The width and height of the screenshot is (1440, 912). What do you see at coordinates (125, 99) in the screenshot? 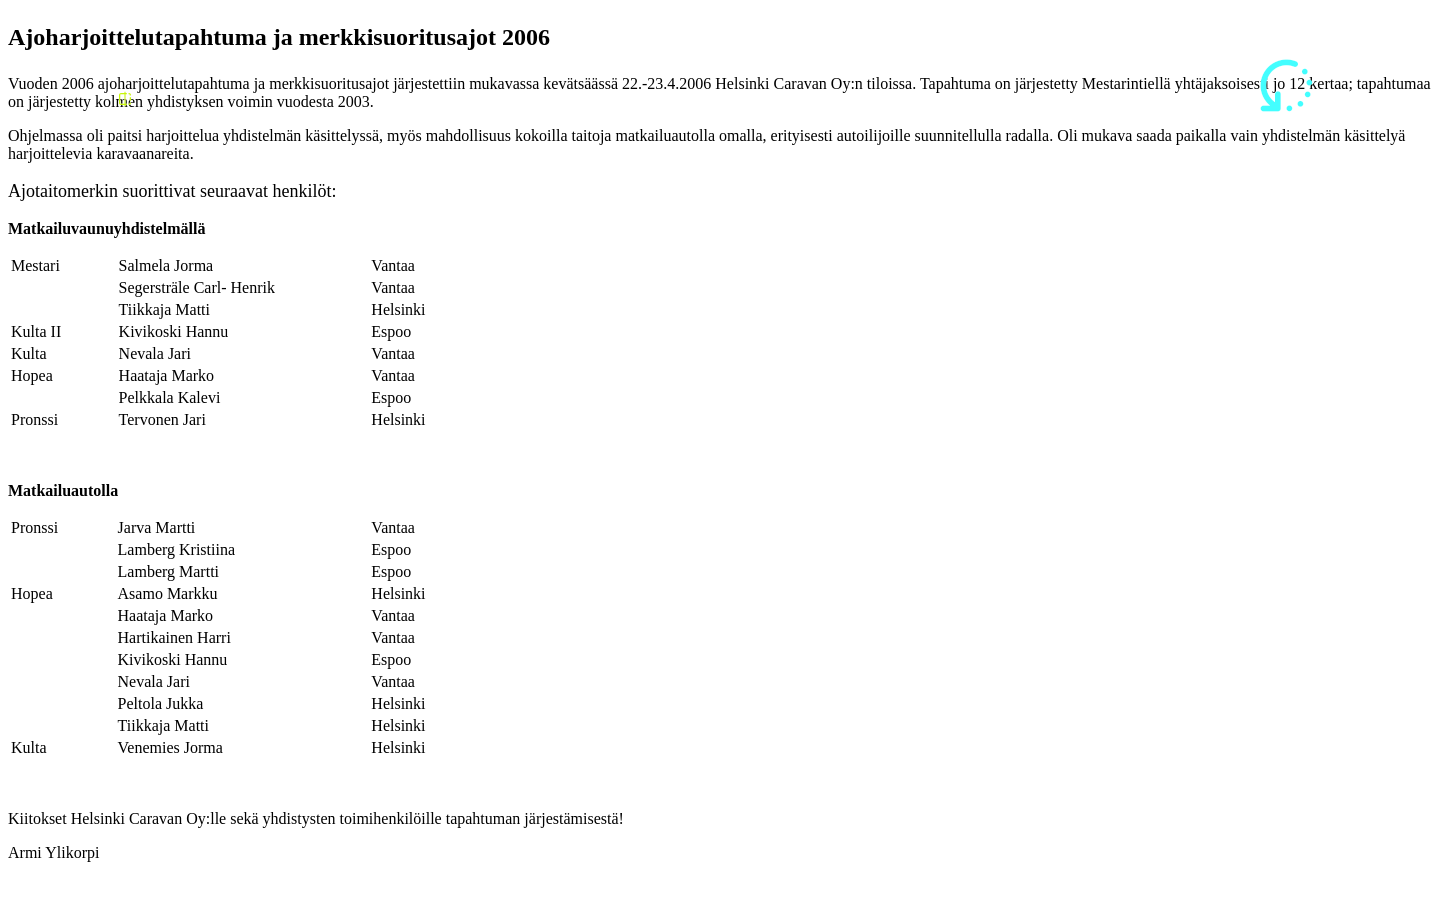
I see `toggle between two panel views` at bounding box center [125, 99].